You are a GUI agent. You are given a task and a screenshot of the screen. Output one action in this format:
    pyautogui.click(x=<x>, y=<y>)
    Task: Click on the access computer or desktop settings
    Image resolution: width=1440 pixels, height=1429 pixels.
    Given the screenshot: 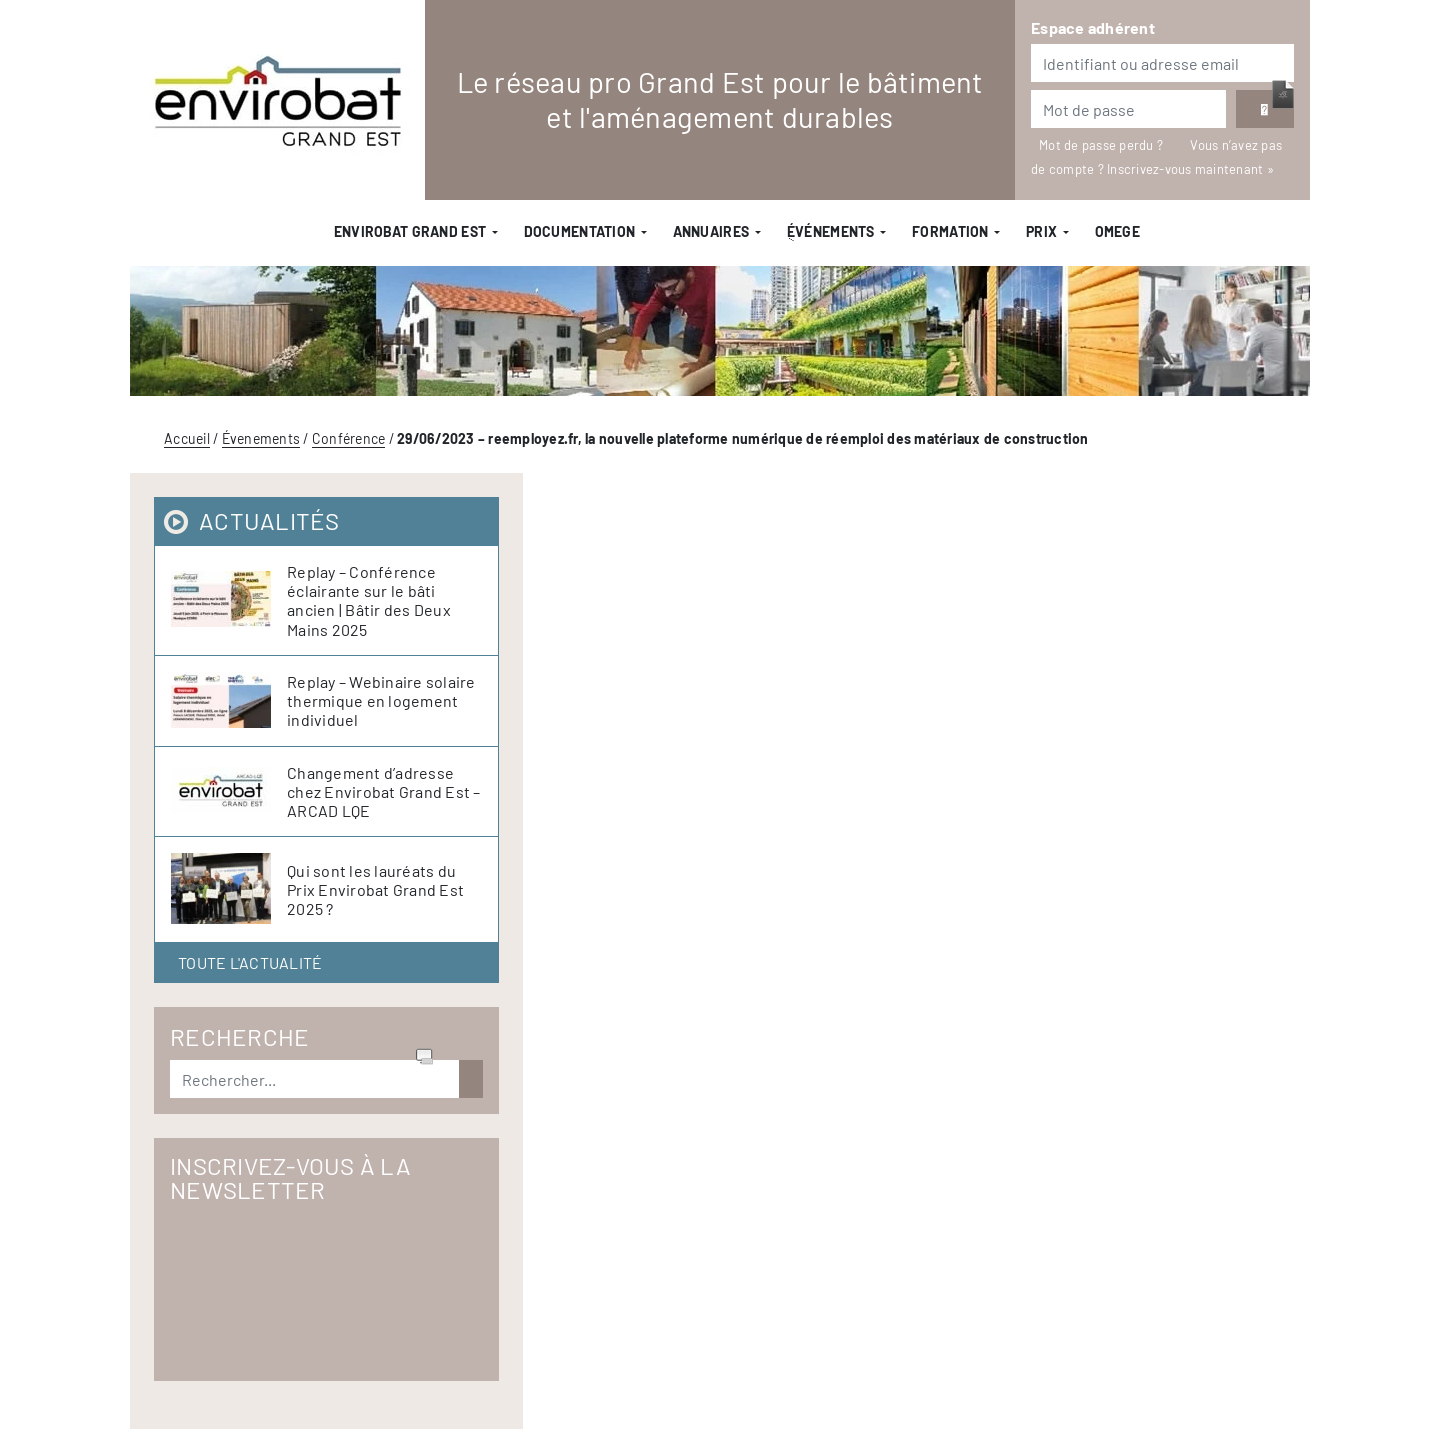 What is the action you would take?
    pyautogui.click(x=424, y=1056)
    